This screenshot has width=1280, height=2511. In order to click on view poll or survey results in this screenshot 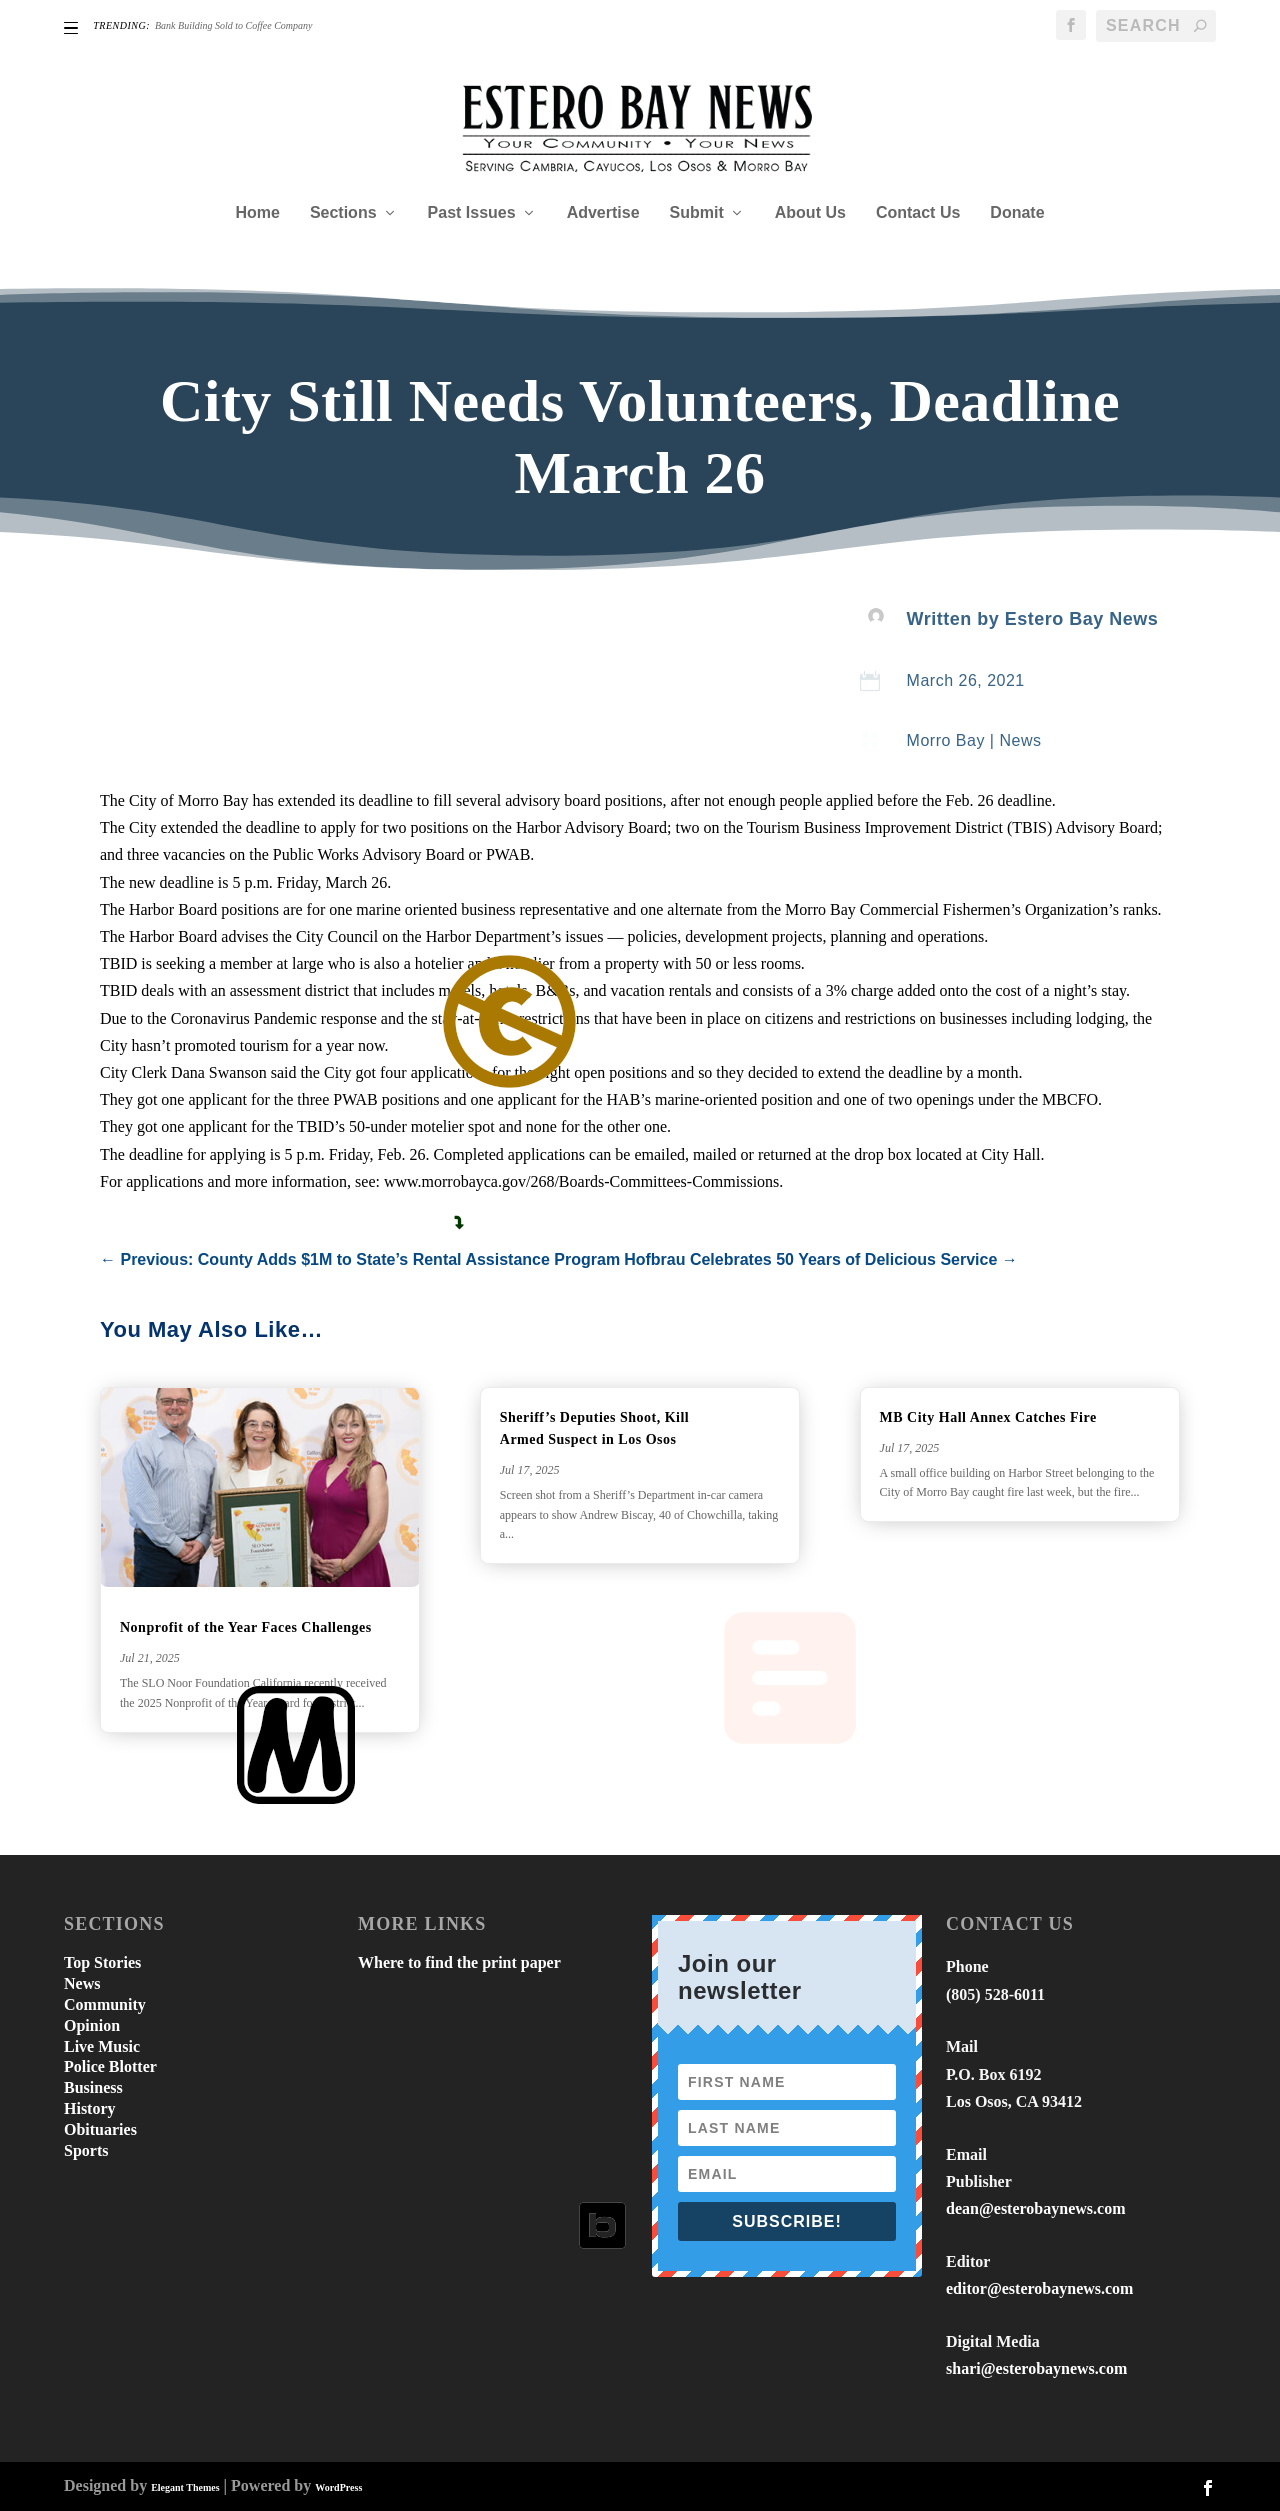, I will do `click(790, 1678)`.